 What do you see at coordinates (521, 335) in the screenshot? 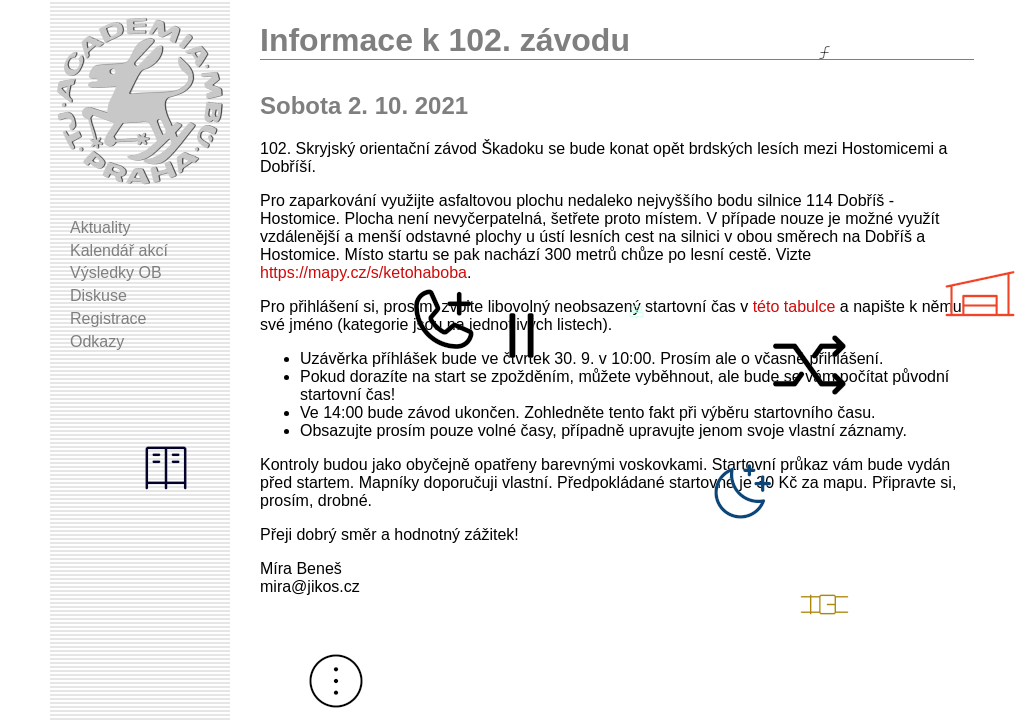
I see `pause media playback` at bounding box center [521, 335].